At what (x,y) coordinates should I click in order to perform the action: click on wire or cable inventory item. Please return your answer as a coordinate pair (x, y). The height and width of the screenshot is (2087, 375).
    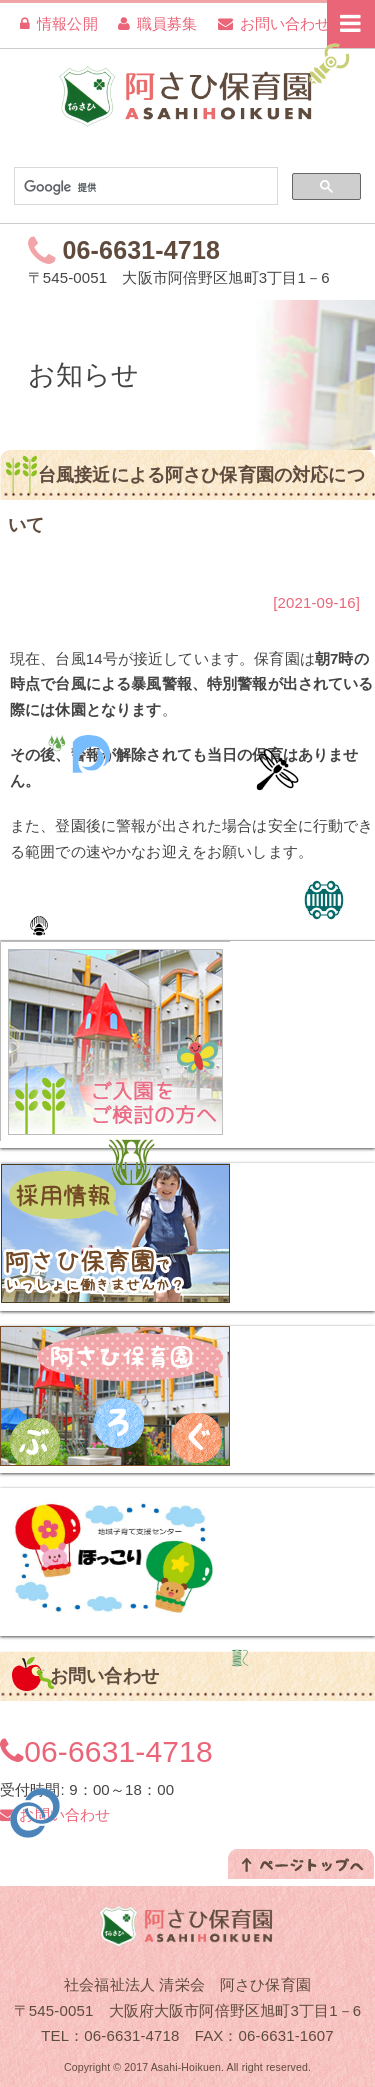
    Looking at the image, I should click on (240, 1658).